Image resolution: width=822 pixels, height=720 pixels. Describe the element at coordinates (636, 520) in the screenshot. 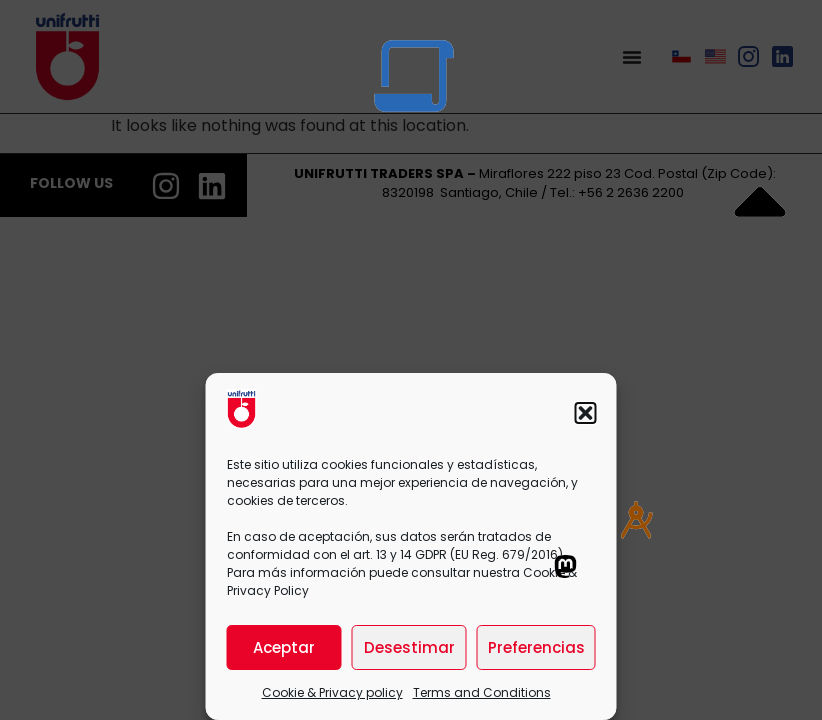

I see `access precision drawing or design tools` at that location.